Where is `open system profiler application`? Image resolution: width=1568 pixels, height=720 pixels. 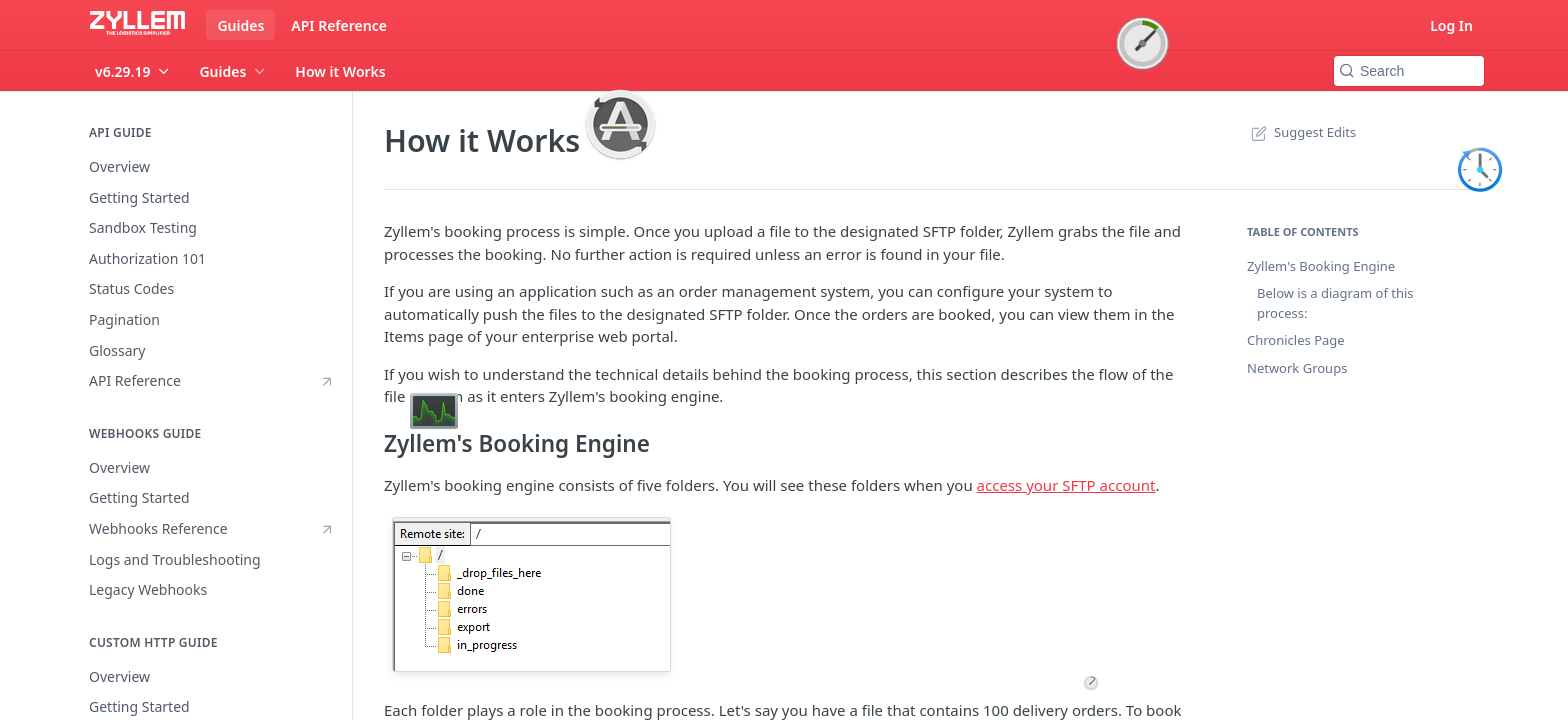 open system profiler application is located at coordinates (1091, 683).